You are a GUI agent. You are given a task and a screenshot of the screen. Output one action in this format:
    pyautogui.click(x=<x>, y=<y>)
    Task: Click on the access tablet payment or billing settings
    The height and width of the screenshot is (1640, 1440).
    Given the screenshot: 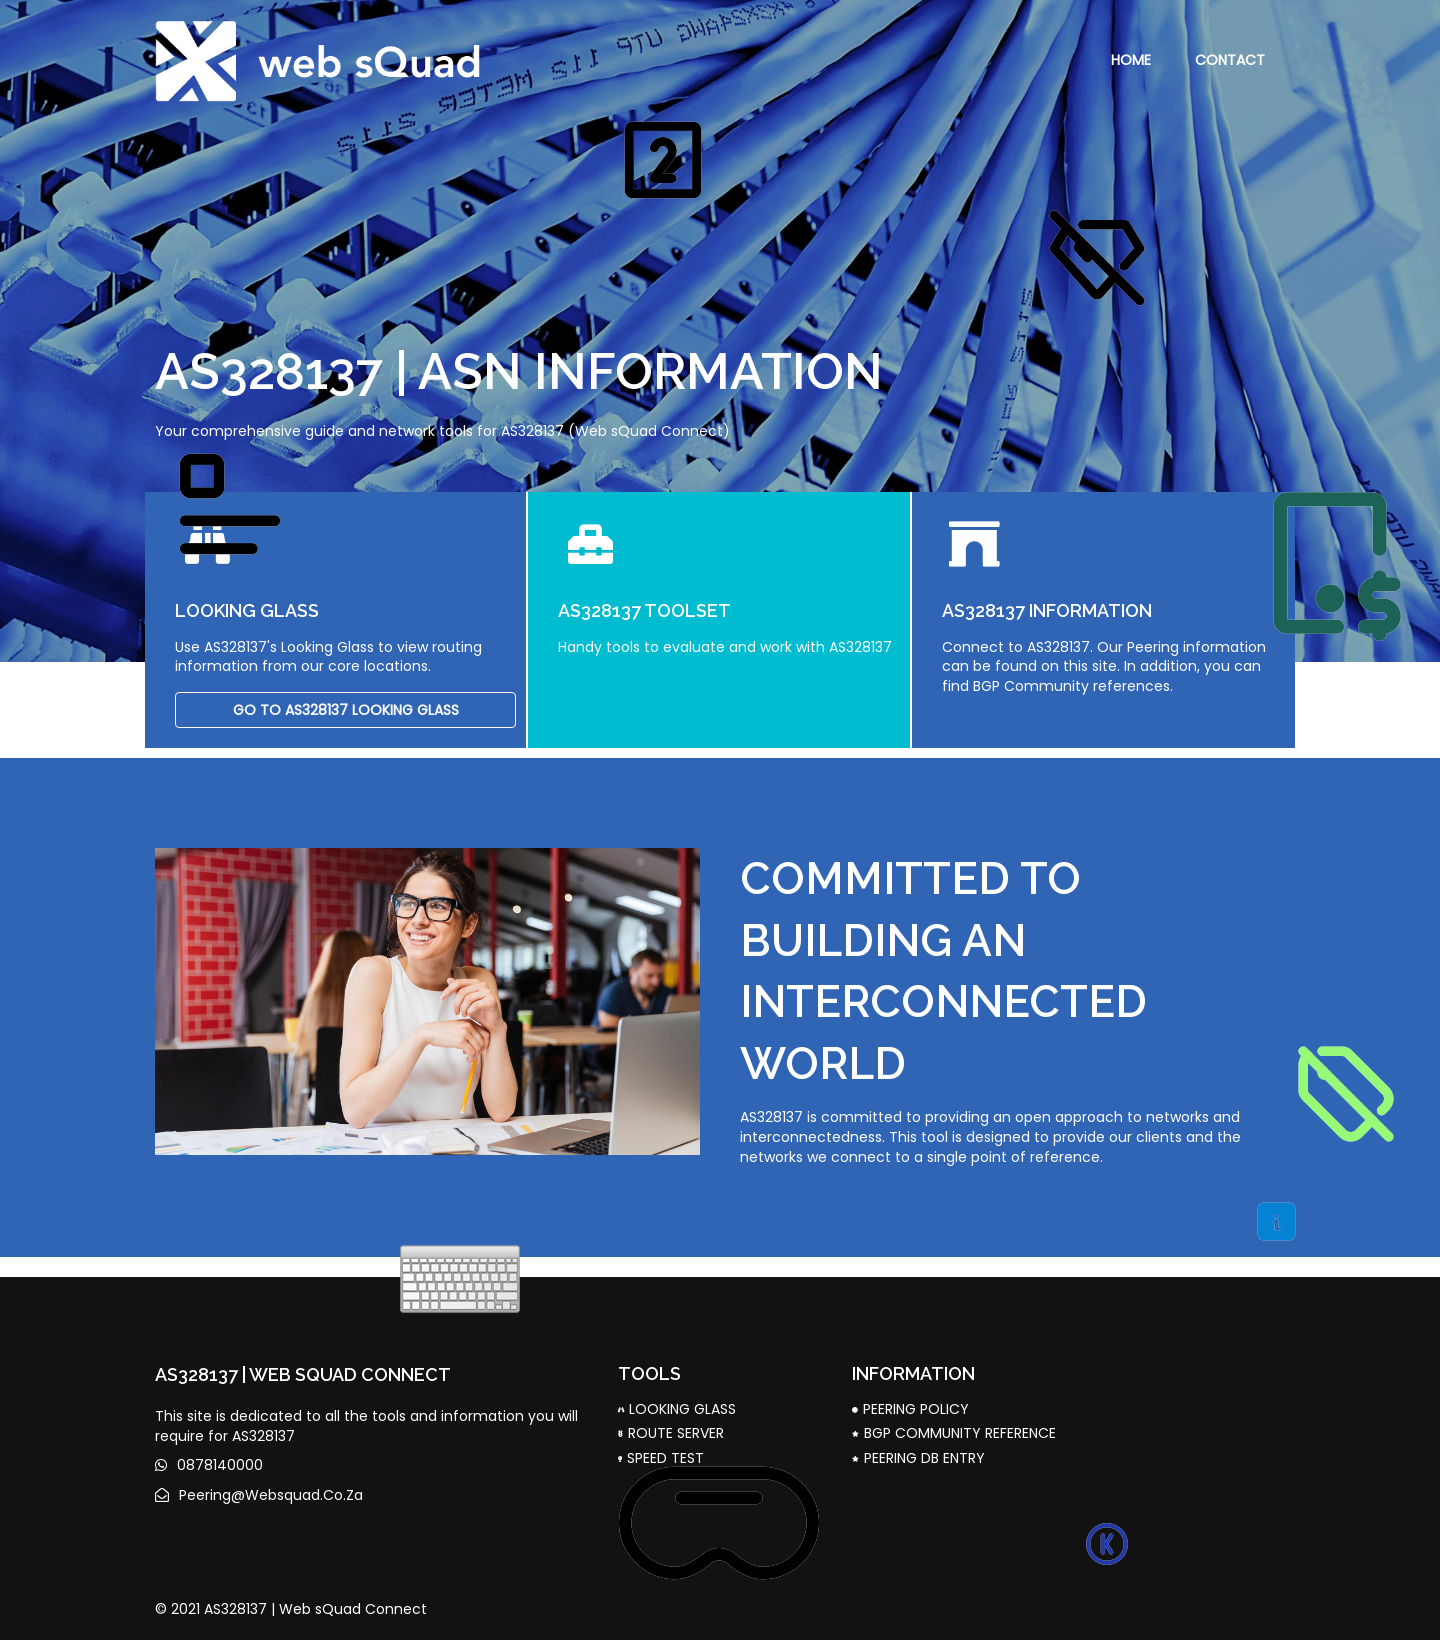 What is the action you would take?
    pyautogui.click(x=1330, y=563)
    